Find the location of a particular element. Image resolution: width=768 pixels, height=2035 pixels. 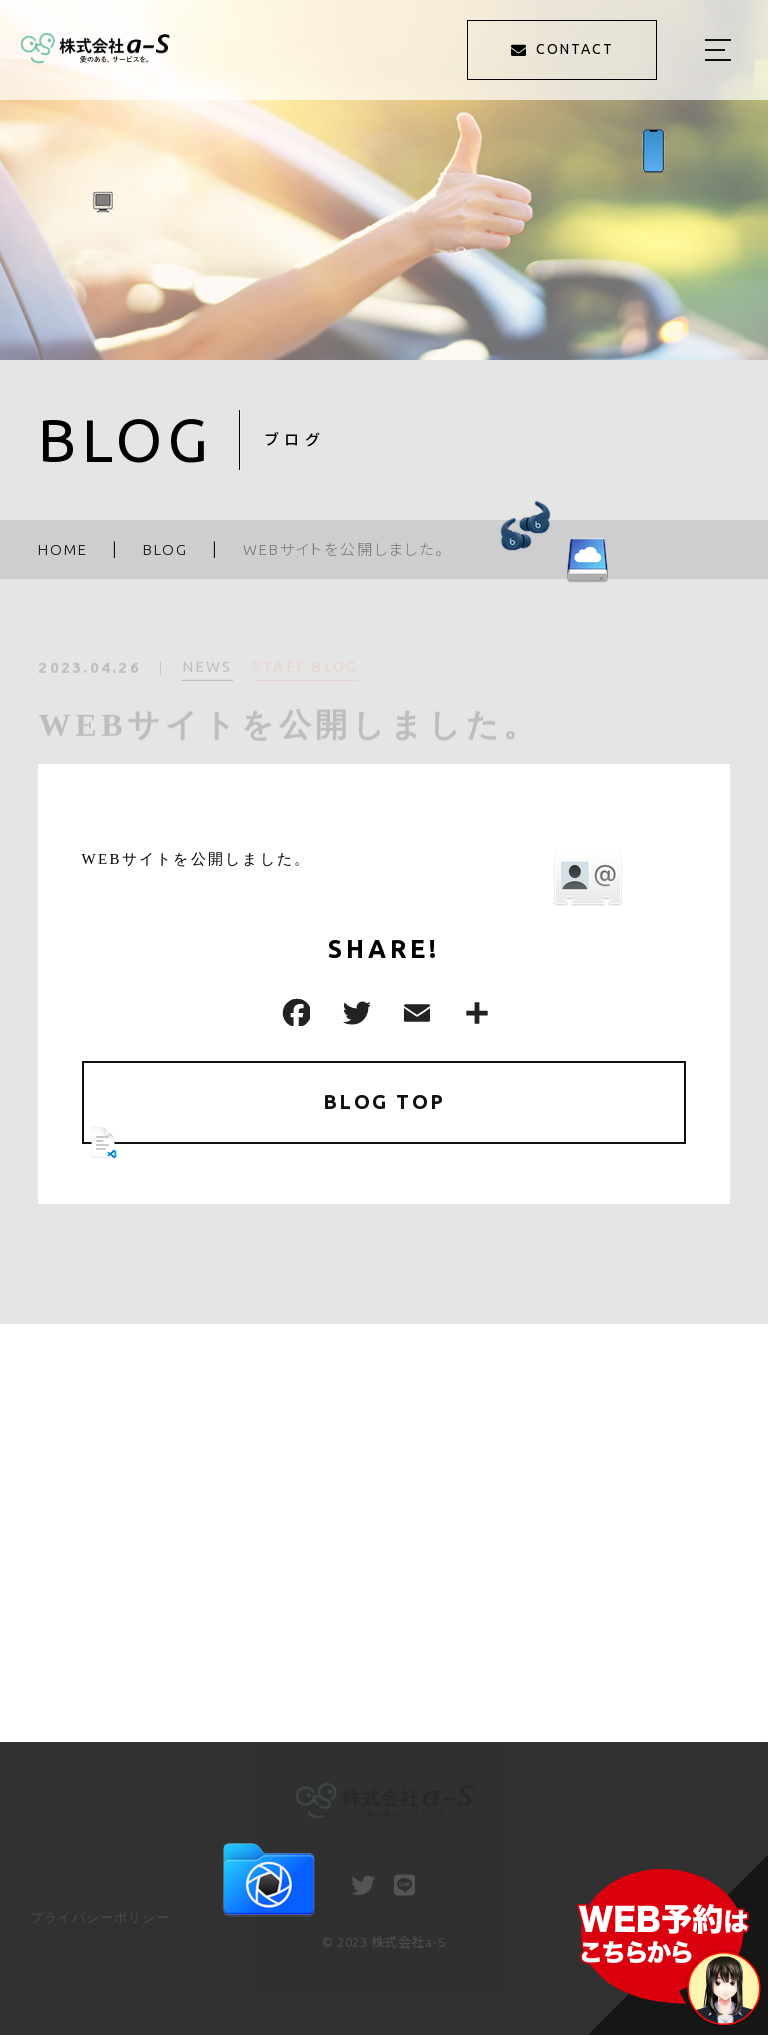

open keyshot project files folder is located at coordinates (268, 1881).